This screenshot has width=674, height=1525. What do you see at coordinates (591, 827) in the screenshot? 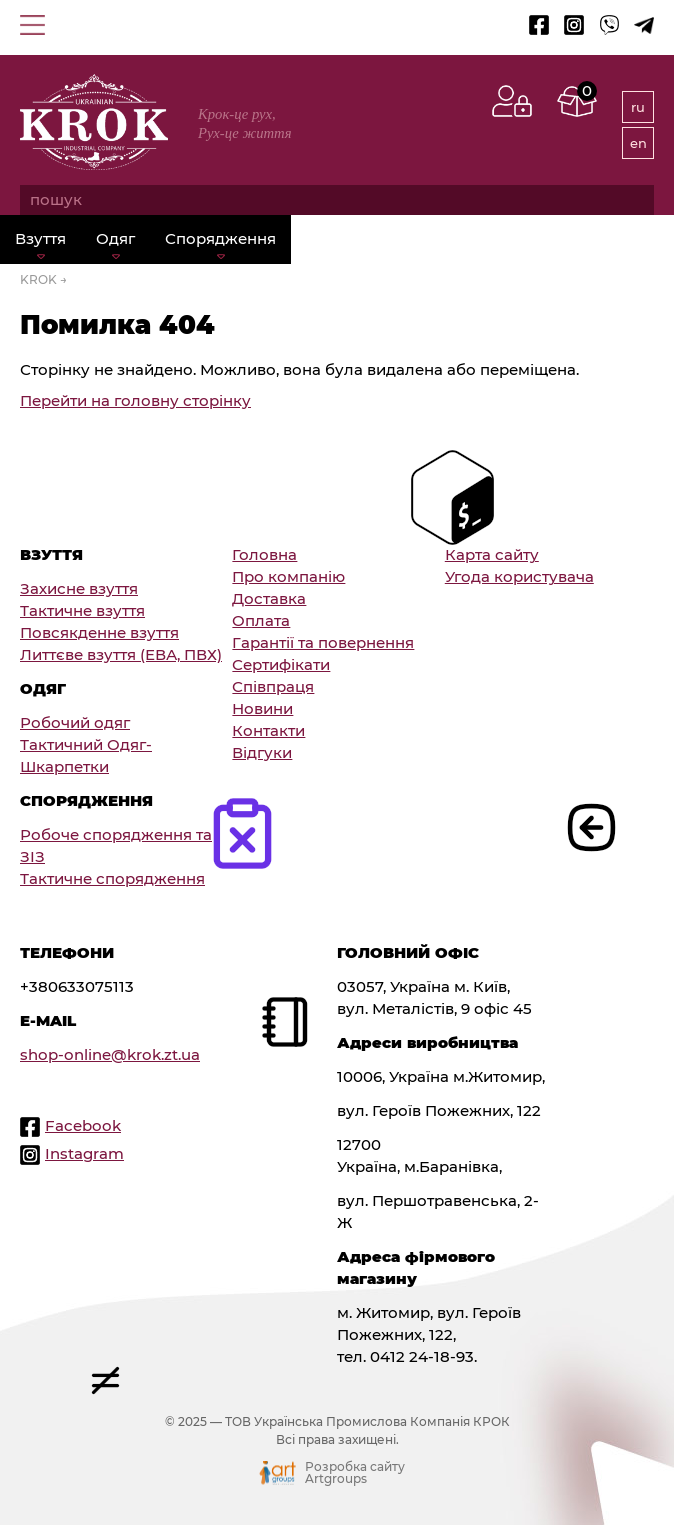
I see `go back to the previous screen` at bounding box center [591, 827].